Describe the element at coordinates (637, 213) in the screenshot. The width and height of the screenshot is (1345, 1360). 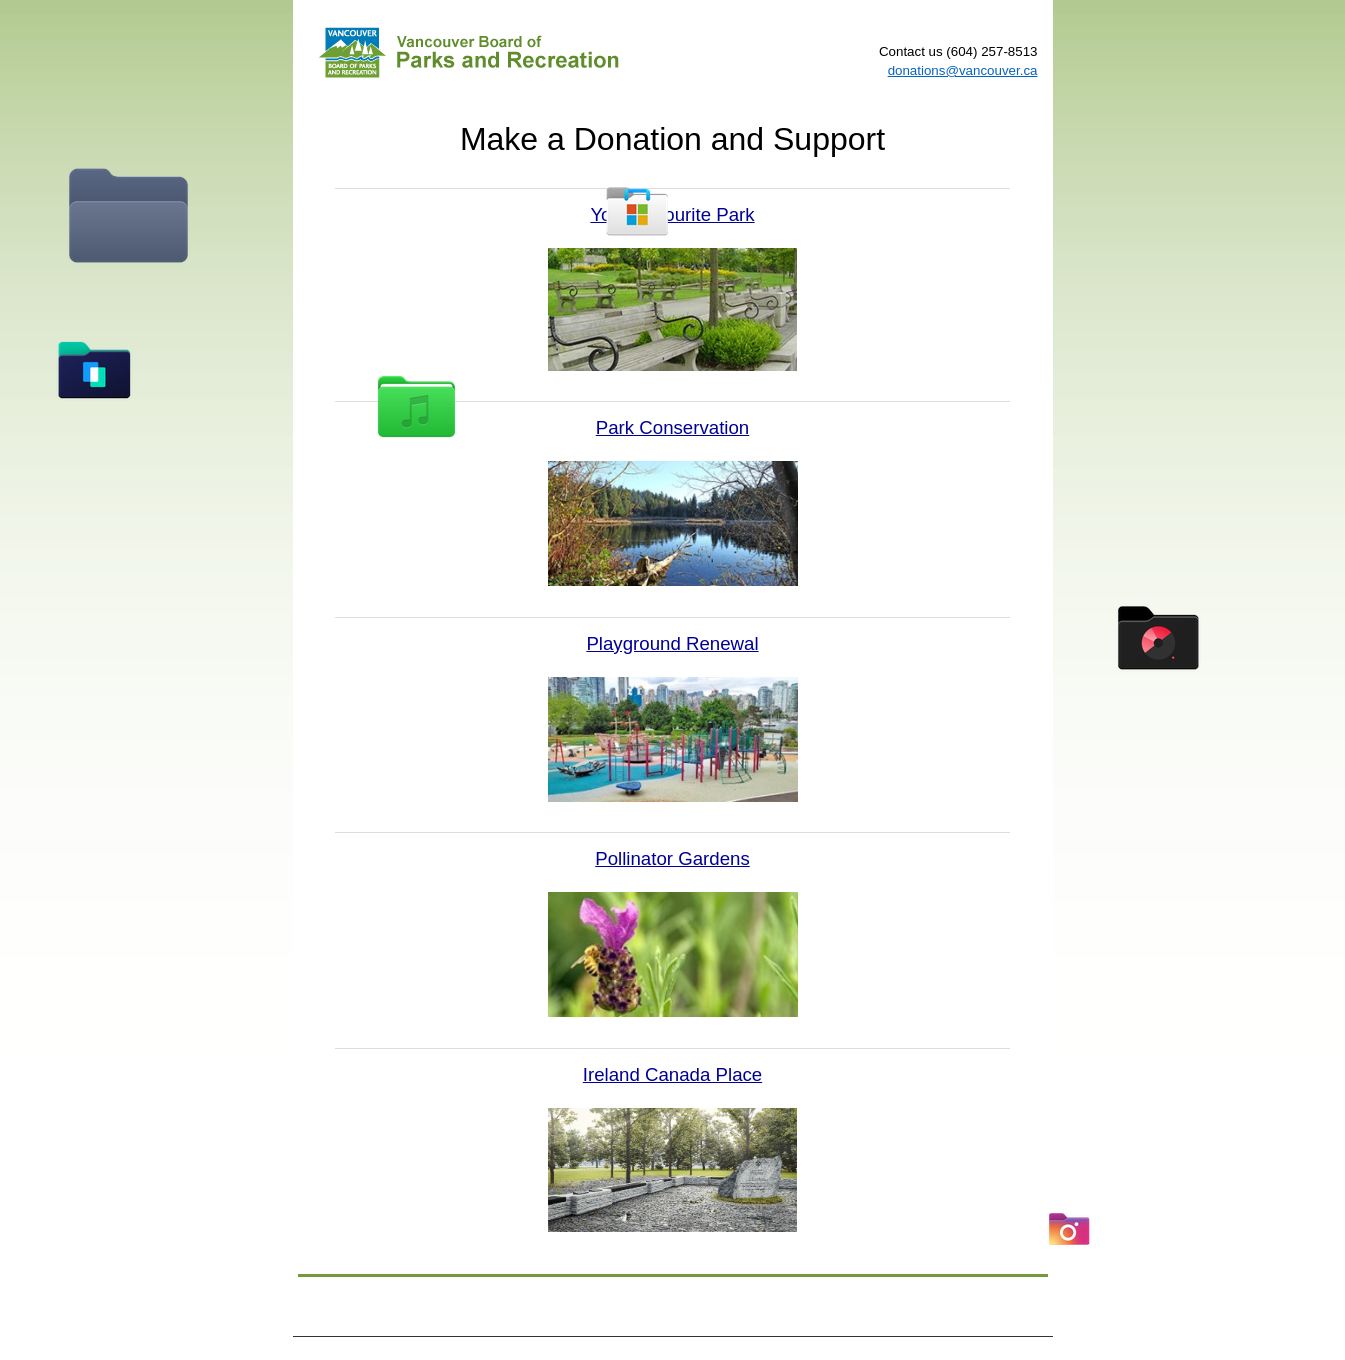
I see `open microsoft store downloads folder` at that location.